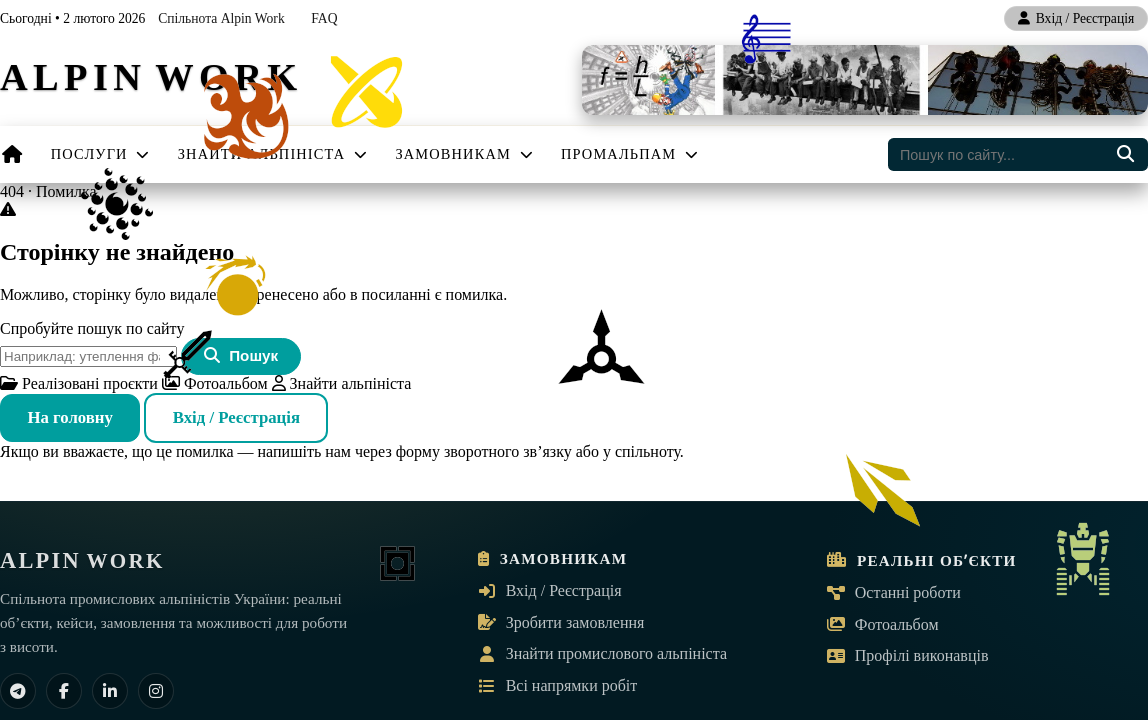 Image resolution: width=1148 pixels, height=720 pixels. What do you see at coordinates (367, 92) in the screenshot?
I see `activate hyperspeed or boost ability` at bounding box center [367, 92].